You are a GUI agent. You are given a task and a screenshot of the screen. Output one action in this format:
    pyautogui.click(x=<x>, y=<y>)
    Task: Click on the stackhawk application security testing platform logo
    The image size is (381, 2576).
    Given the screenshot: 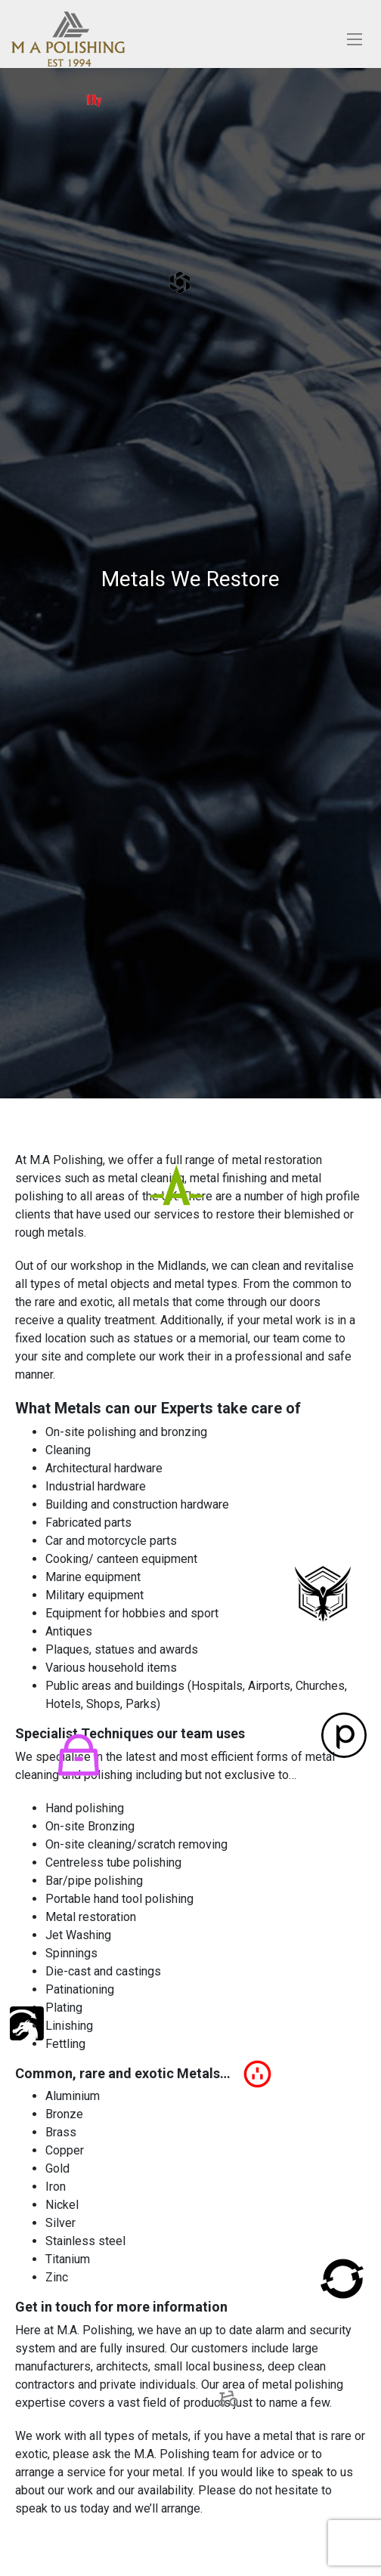 What is the action you would take?
    pyautogui.click(x=323, y=1594)
    